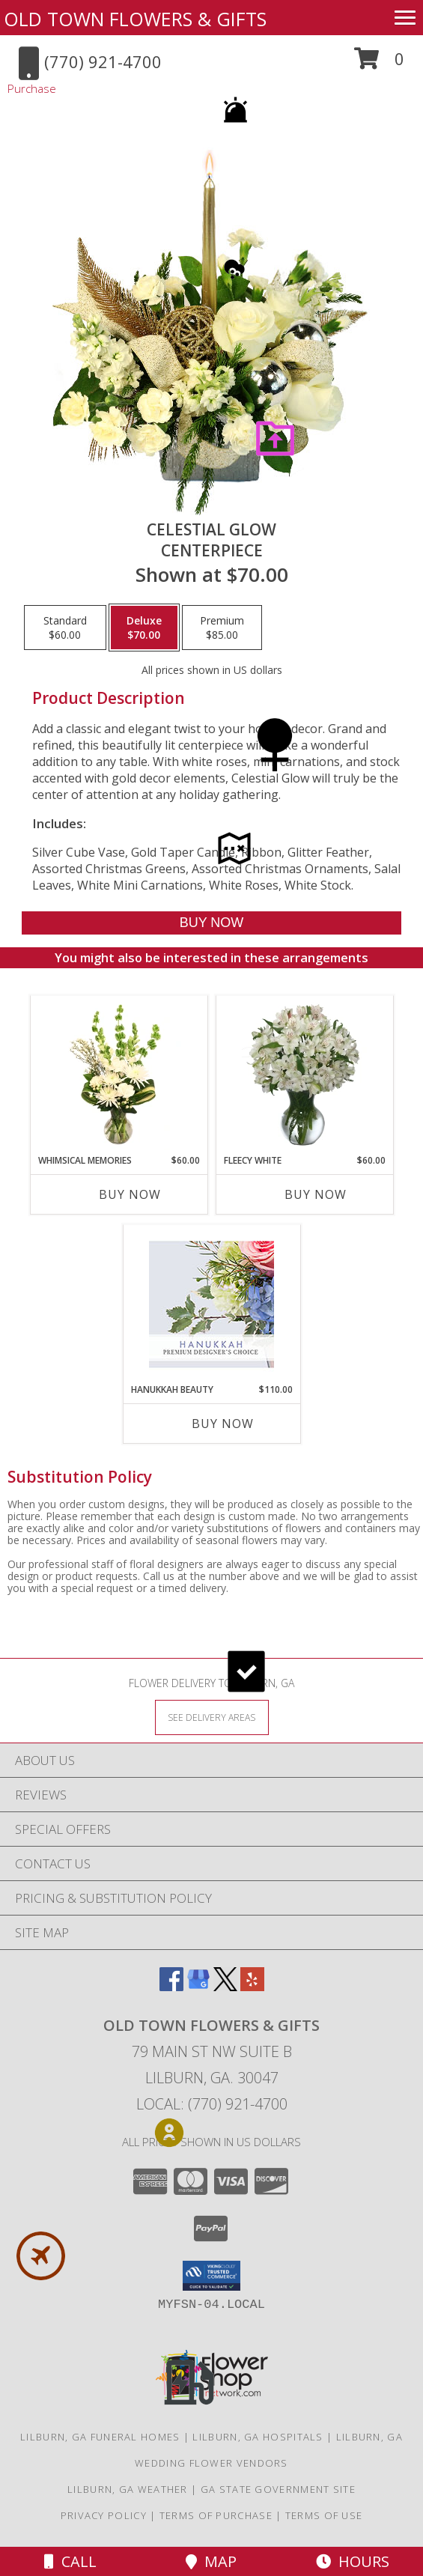  Describe the element at coordinates (234, 269) in the screenshot. I see `indicates hail weather conditions` at that location.